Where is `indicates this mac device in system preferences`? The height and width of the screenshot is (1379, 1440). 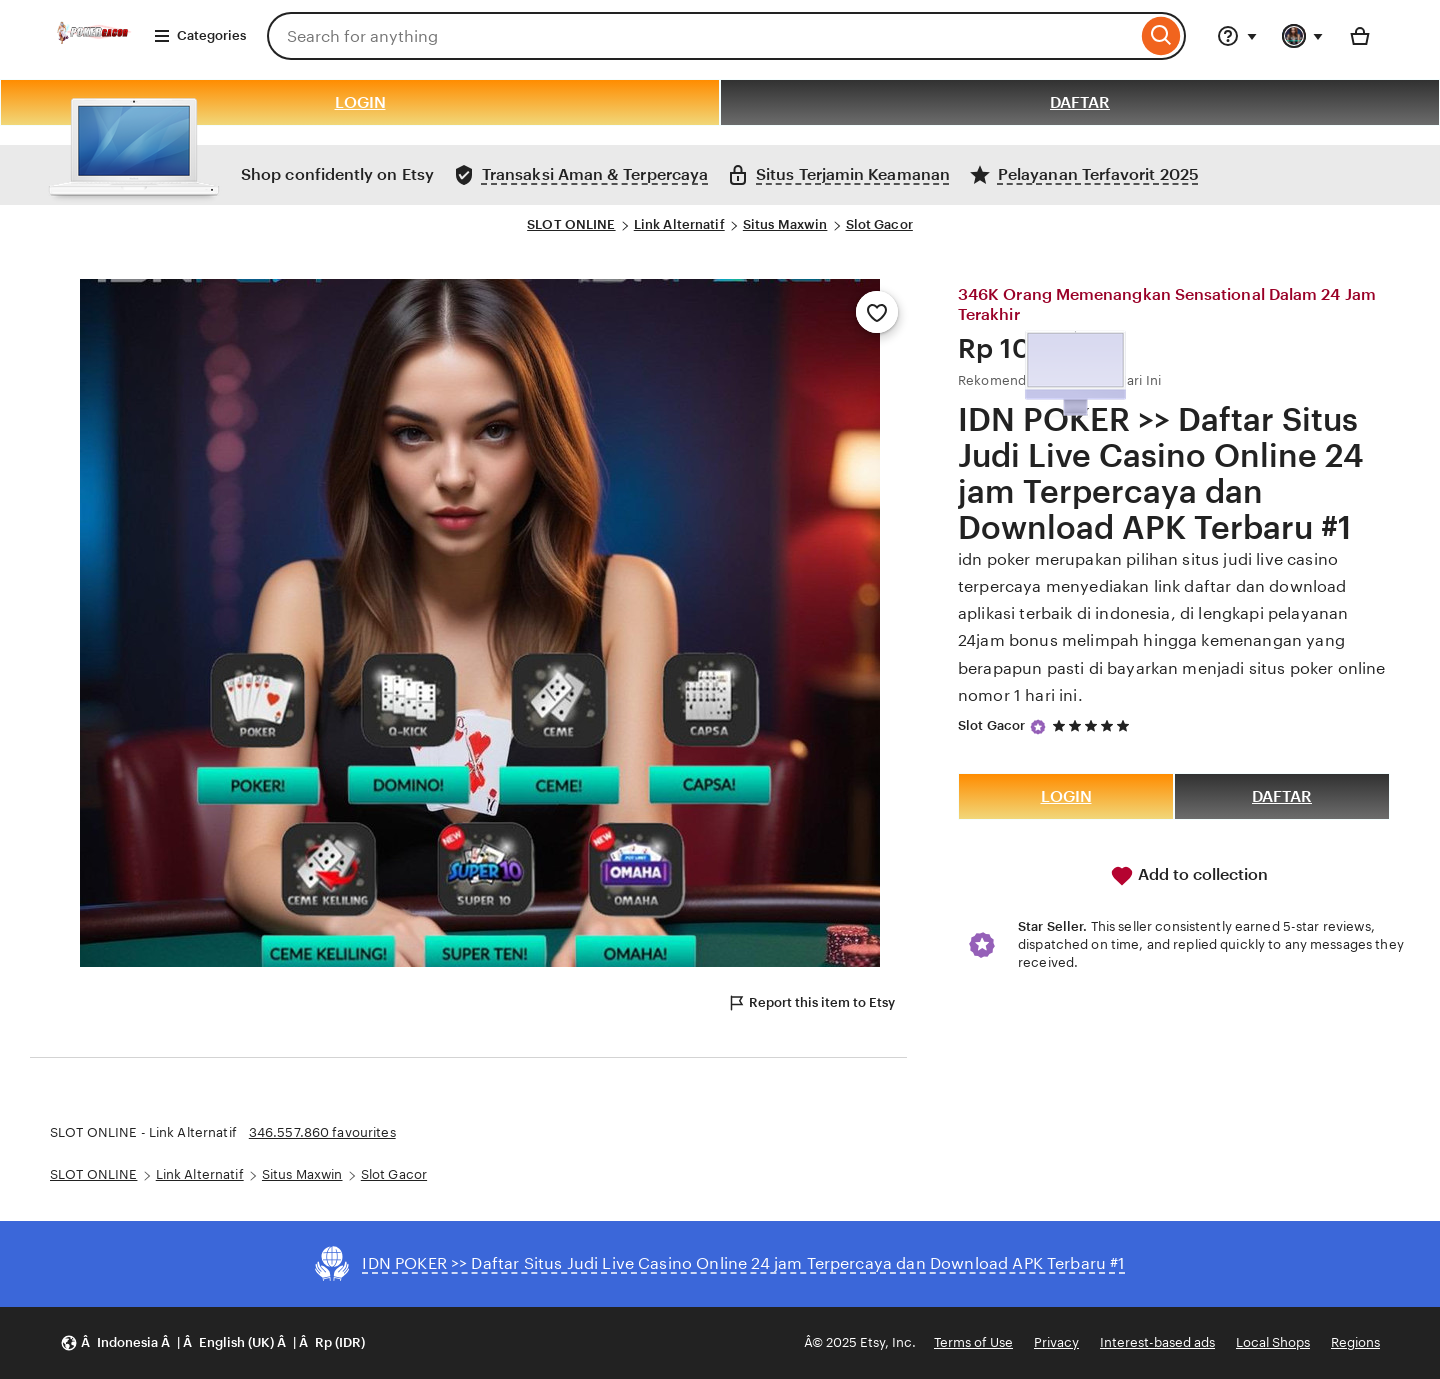 indicates this mac device in system preferences is located at coordinates (134, 140).